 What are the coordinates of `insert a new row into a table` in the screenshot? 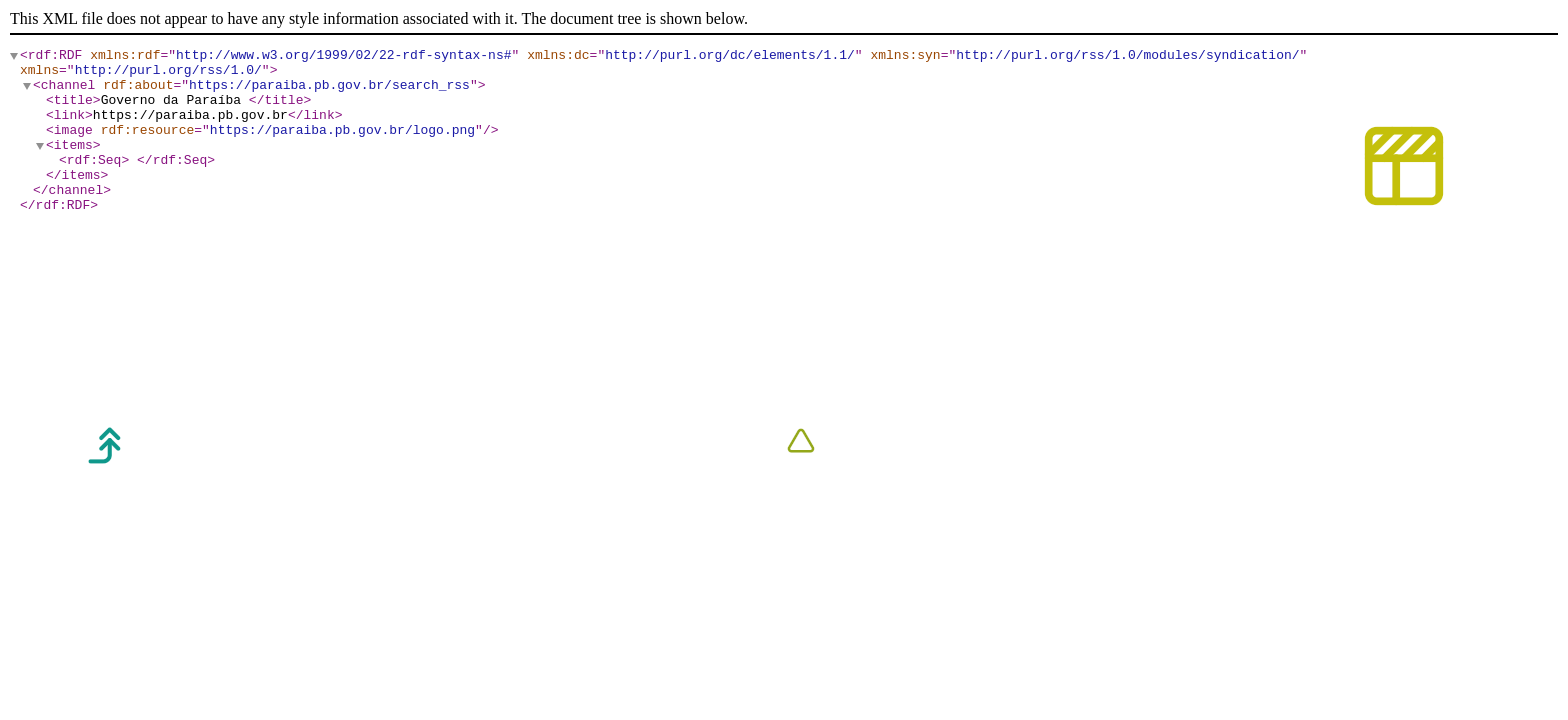 It's located at (1404, 166).